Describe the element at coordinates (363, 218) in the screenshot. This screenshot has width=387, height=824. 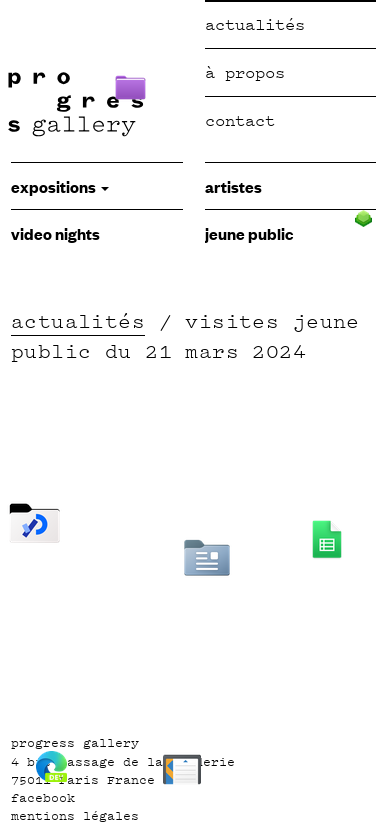
I see `open the visualize app` at that location.